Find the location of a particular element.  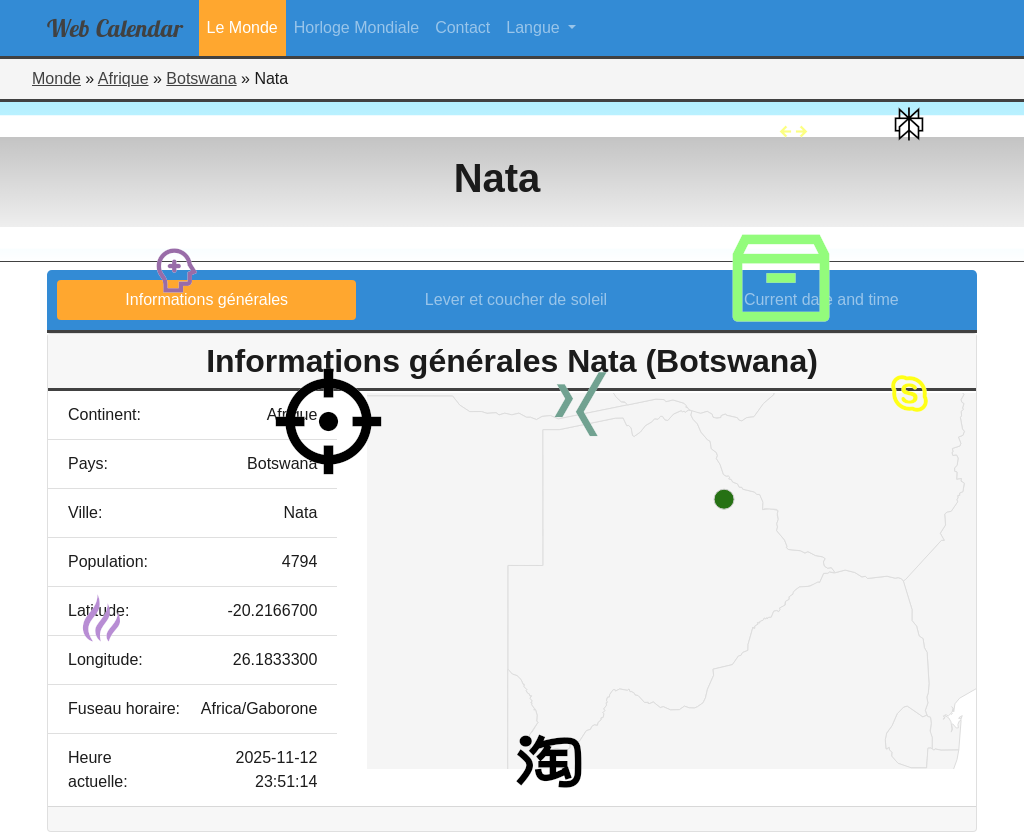

expand content horizontally is located at coordinates (793, 131).